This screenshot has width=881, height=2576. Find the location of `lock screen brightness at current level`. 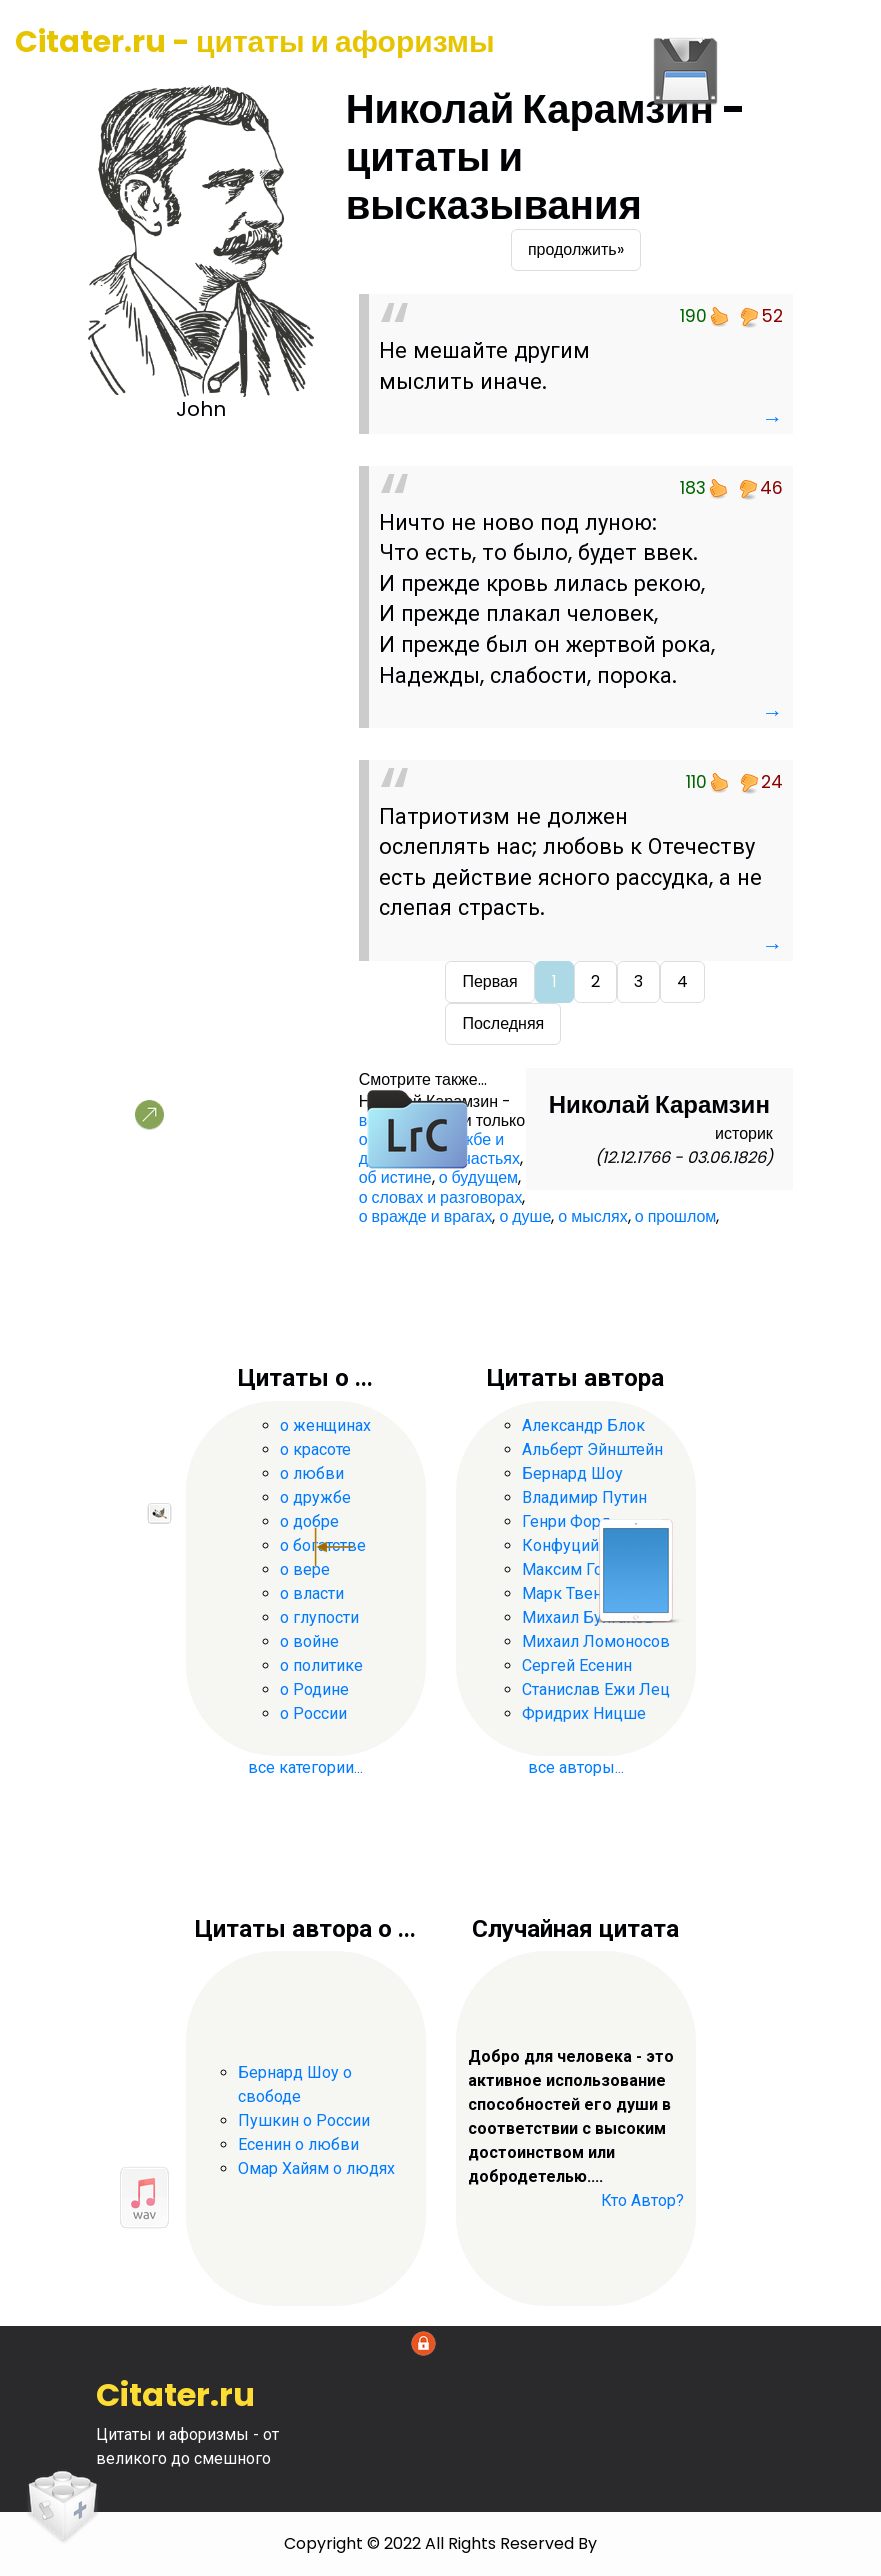

lock screen brightness at current level is located at coordinates (423, 2343).